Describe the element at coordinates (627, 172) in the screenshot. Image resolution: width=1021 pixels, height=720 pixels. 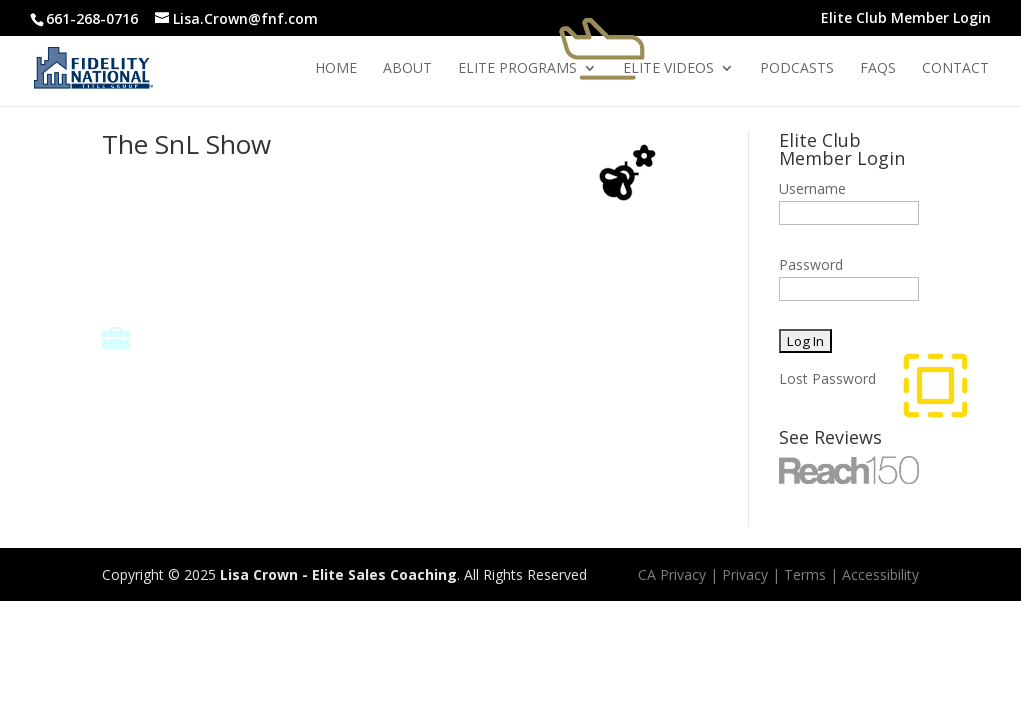
I see `access nature or outdoor-themed emoji` at that location.